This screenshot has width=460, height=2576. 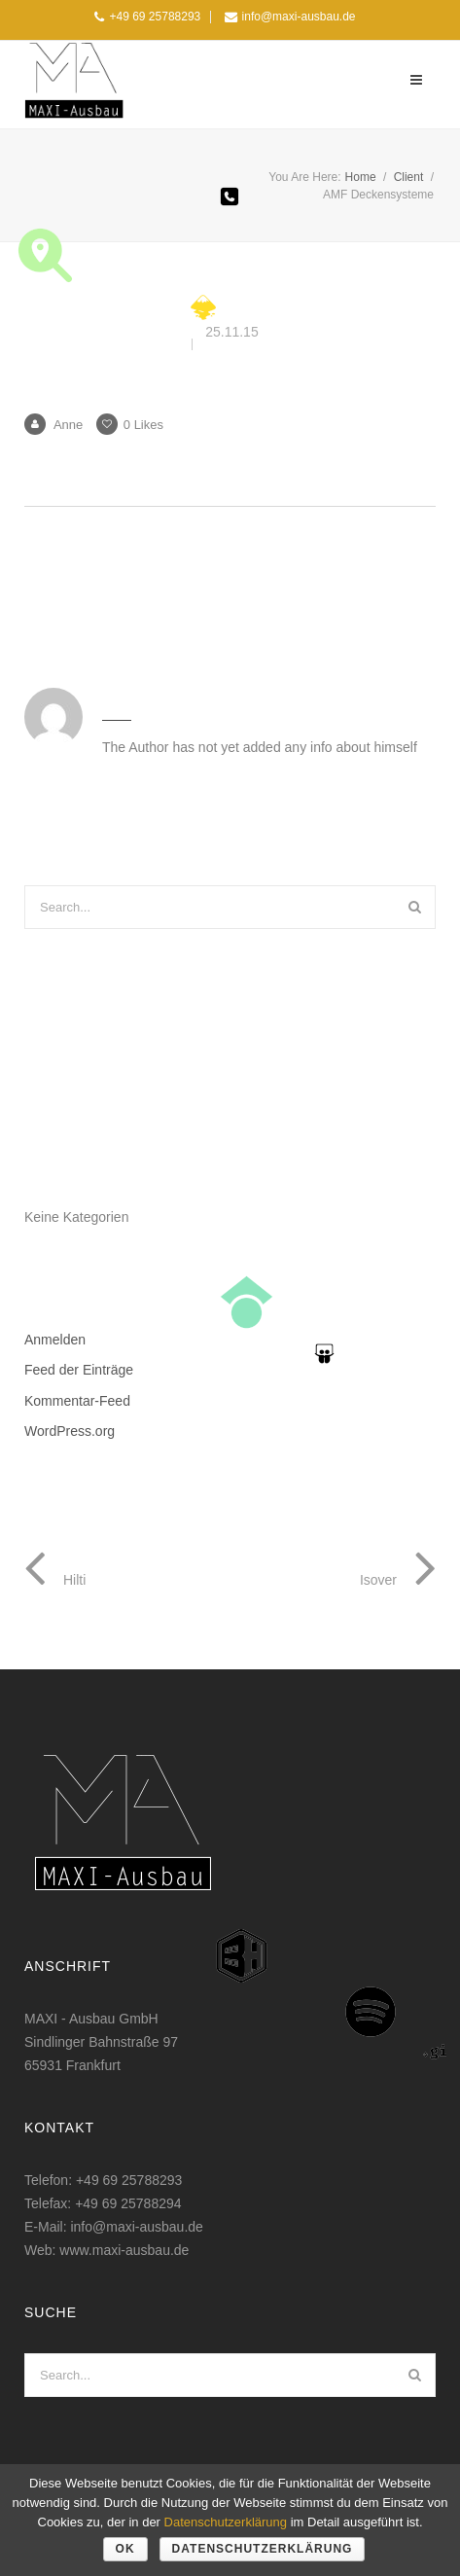 I want to click on search for a location, so click(x=45, y=255).